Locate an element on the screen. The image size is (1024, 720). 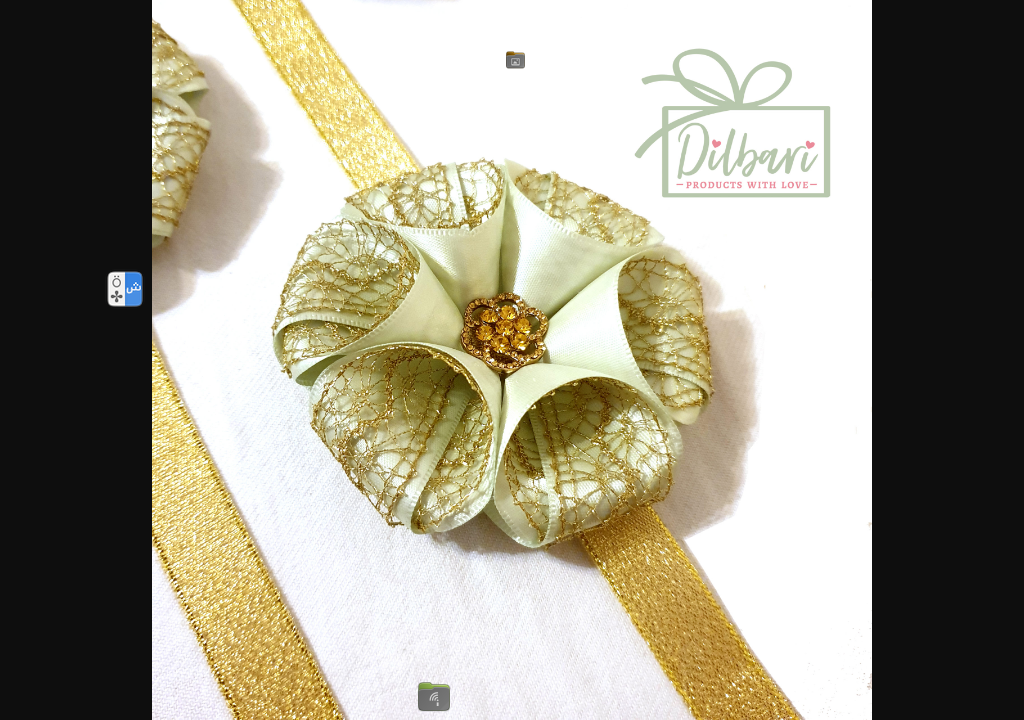
open insync cloud sync folder is located at coordinates (434, 696).